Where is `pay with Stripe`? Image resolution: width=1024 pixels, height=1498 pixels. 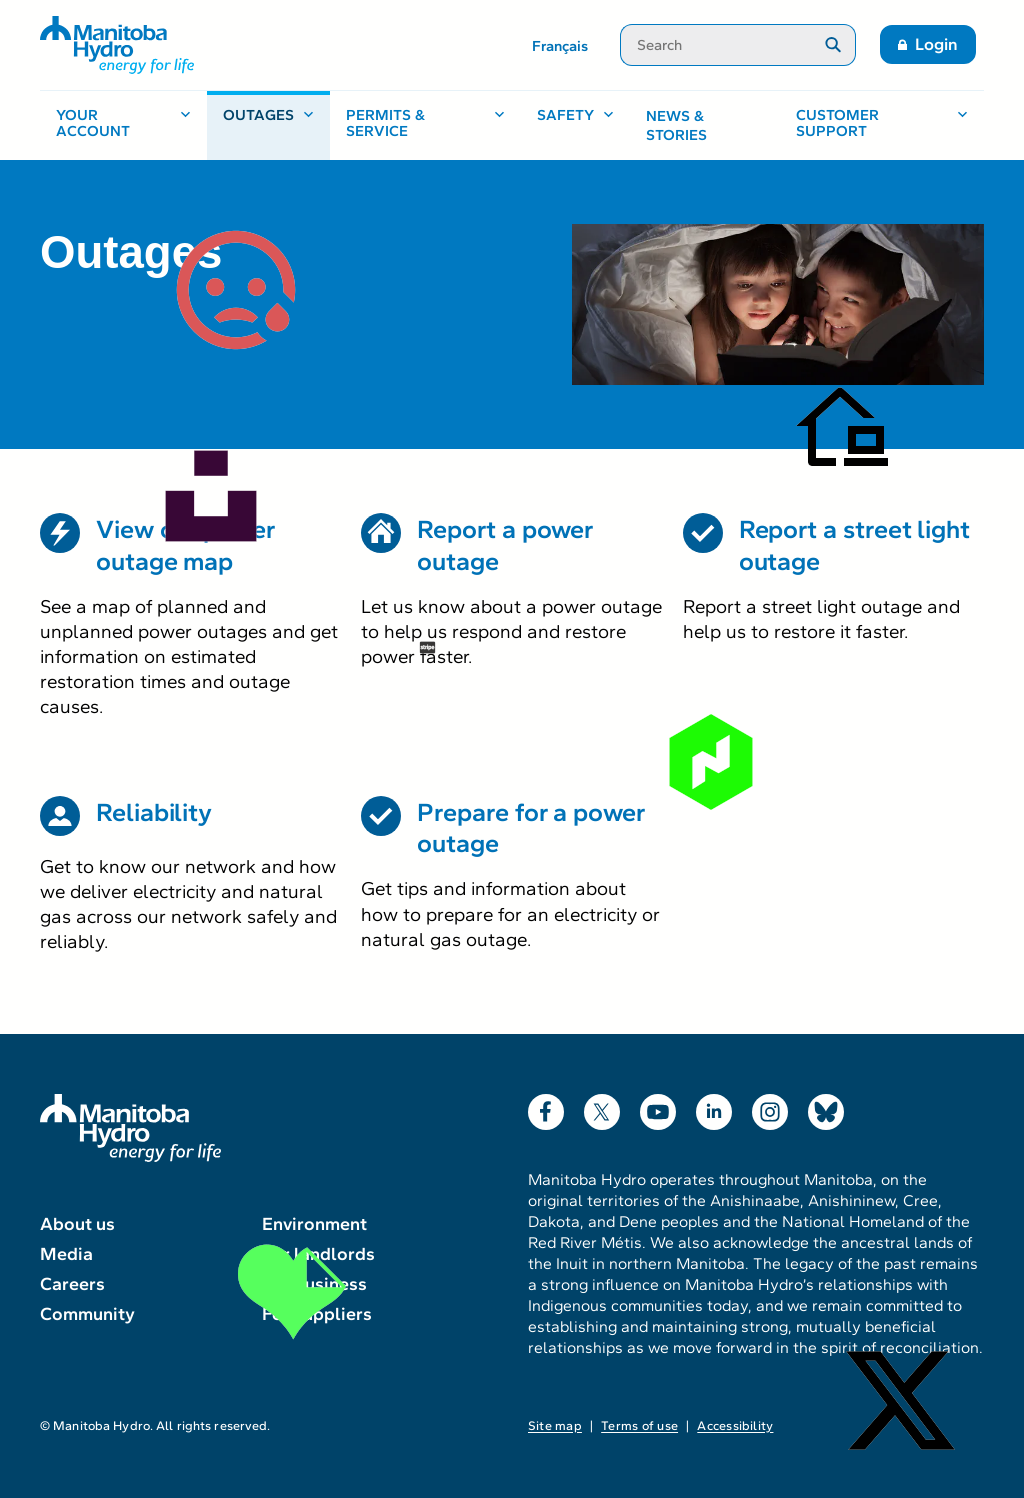
pay with Stripe is located at coordinates (427, 647).